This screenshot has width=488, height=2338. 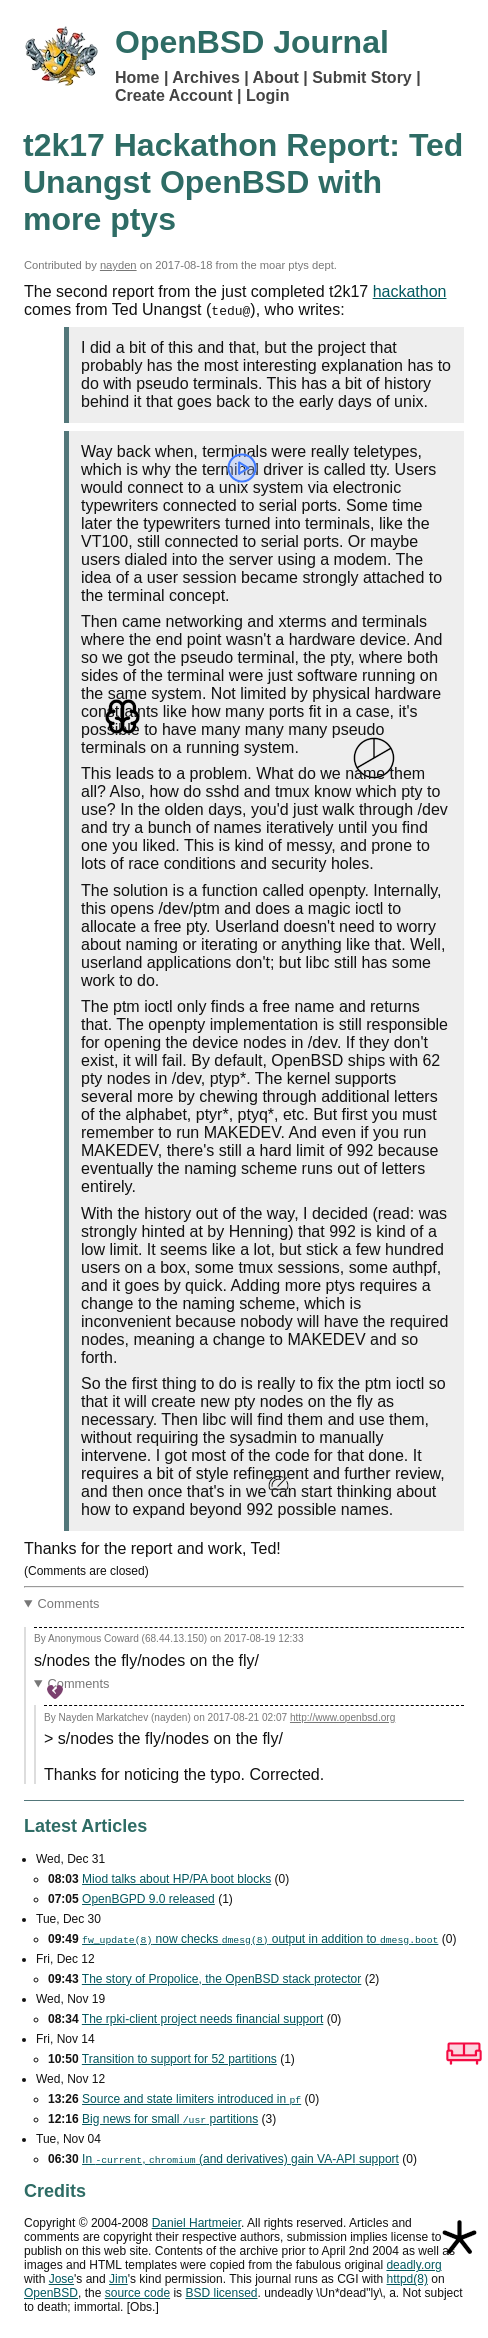 I want to click on unlike or remove from favorites, so click(x=55, y=1692).